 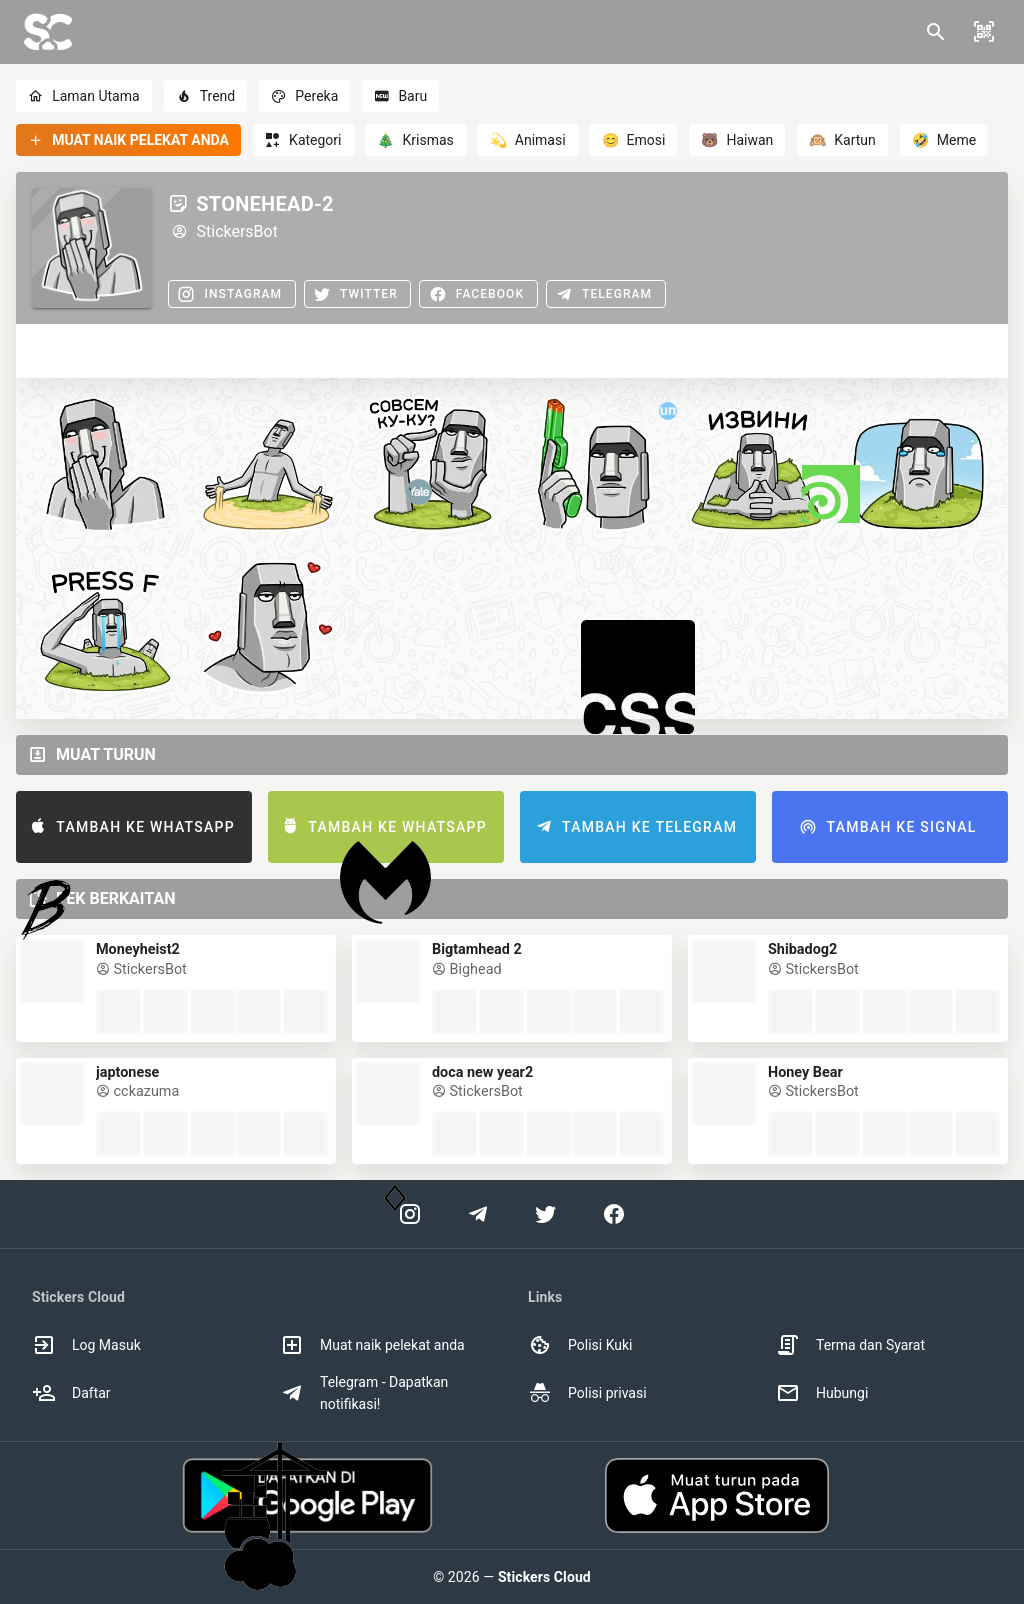 I want to click on indicates the diamonds suit in a card game, so click(x=395, y=1198).